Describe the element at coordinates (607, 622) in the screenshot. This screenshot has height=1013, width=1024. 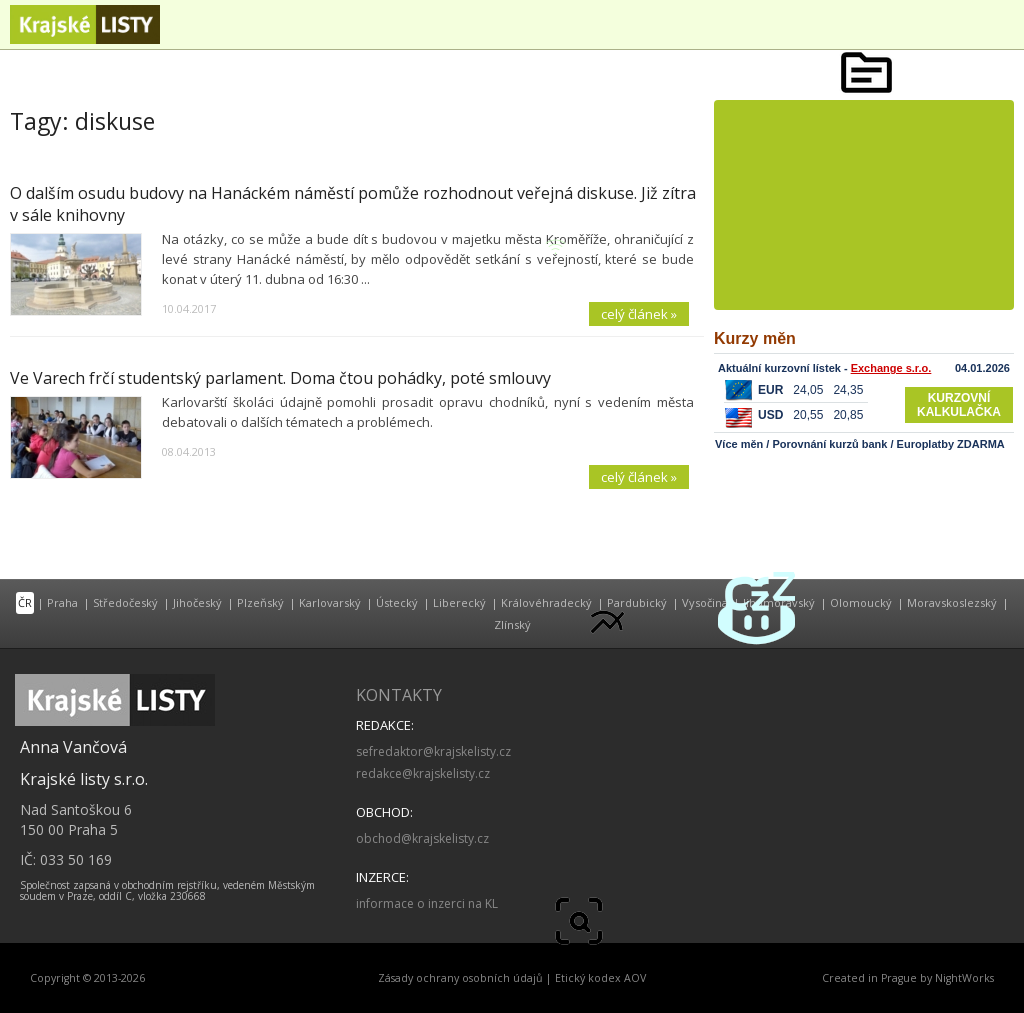
I see `view multi-series data trends` at that location.